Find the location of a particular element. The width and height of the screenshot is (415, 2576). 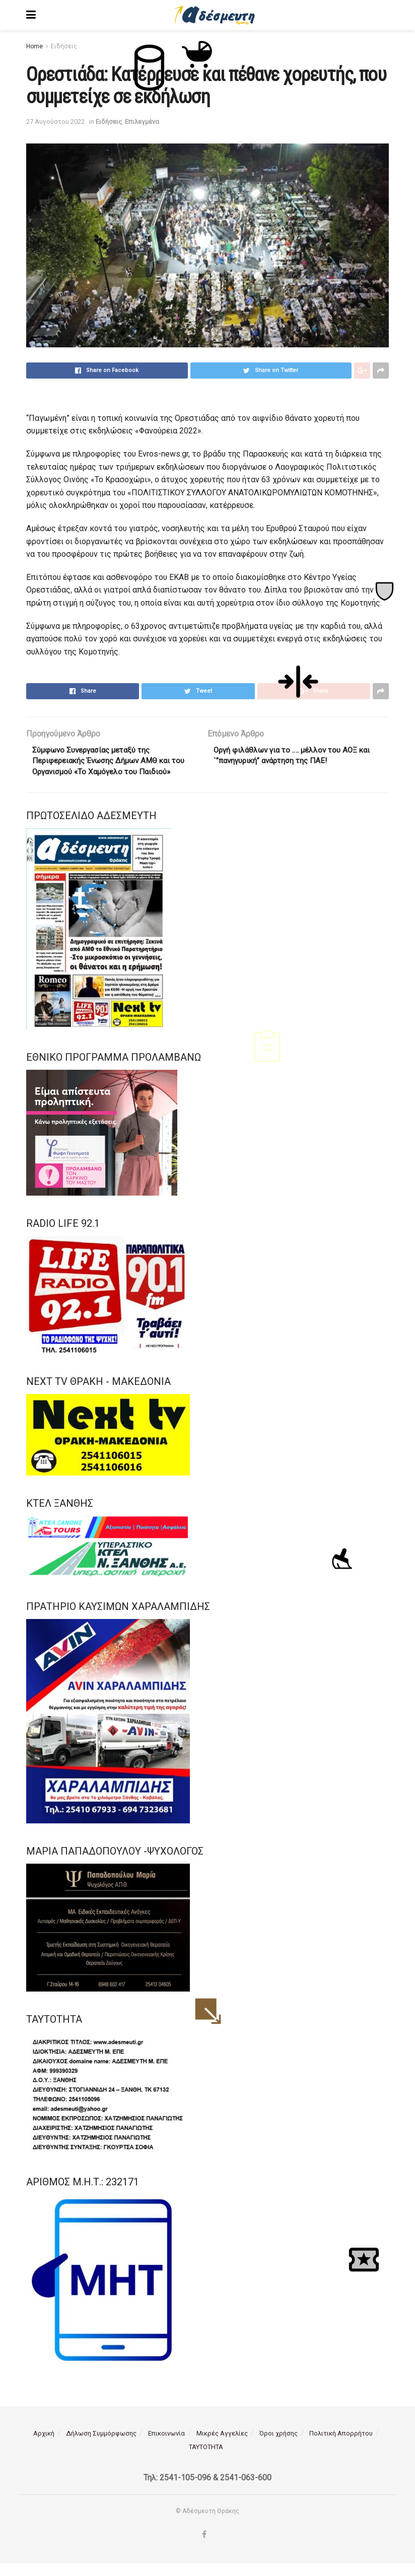

view local events or entertainment is located at coordinates (364, 2259).